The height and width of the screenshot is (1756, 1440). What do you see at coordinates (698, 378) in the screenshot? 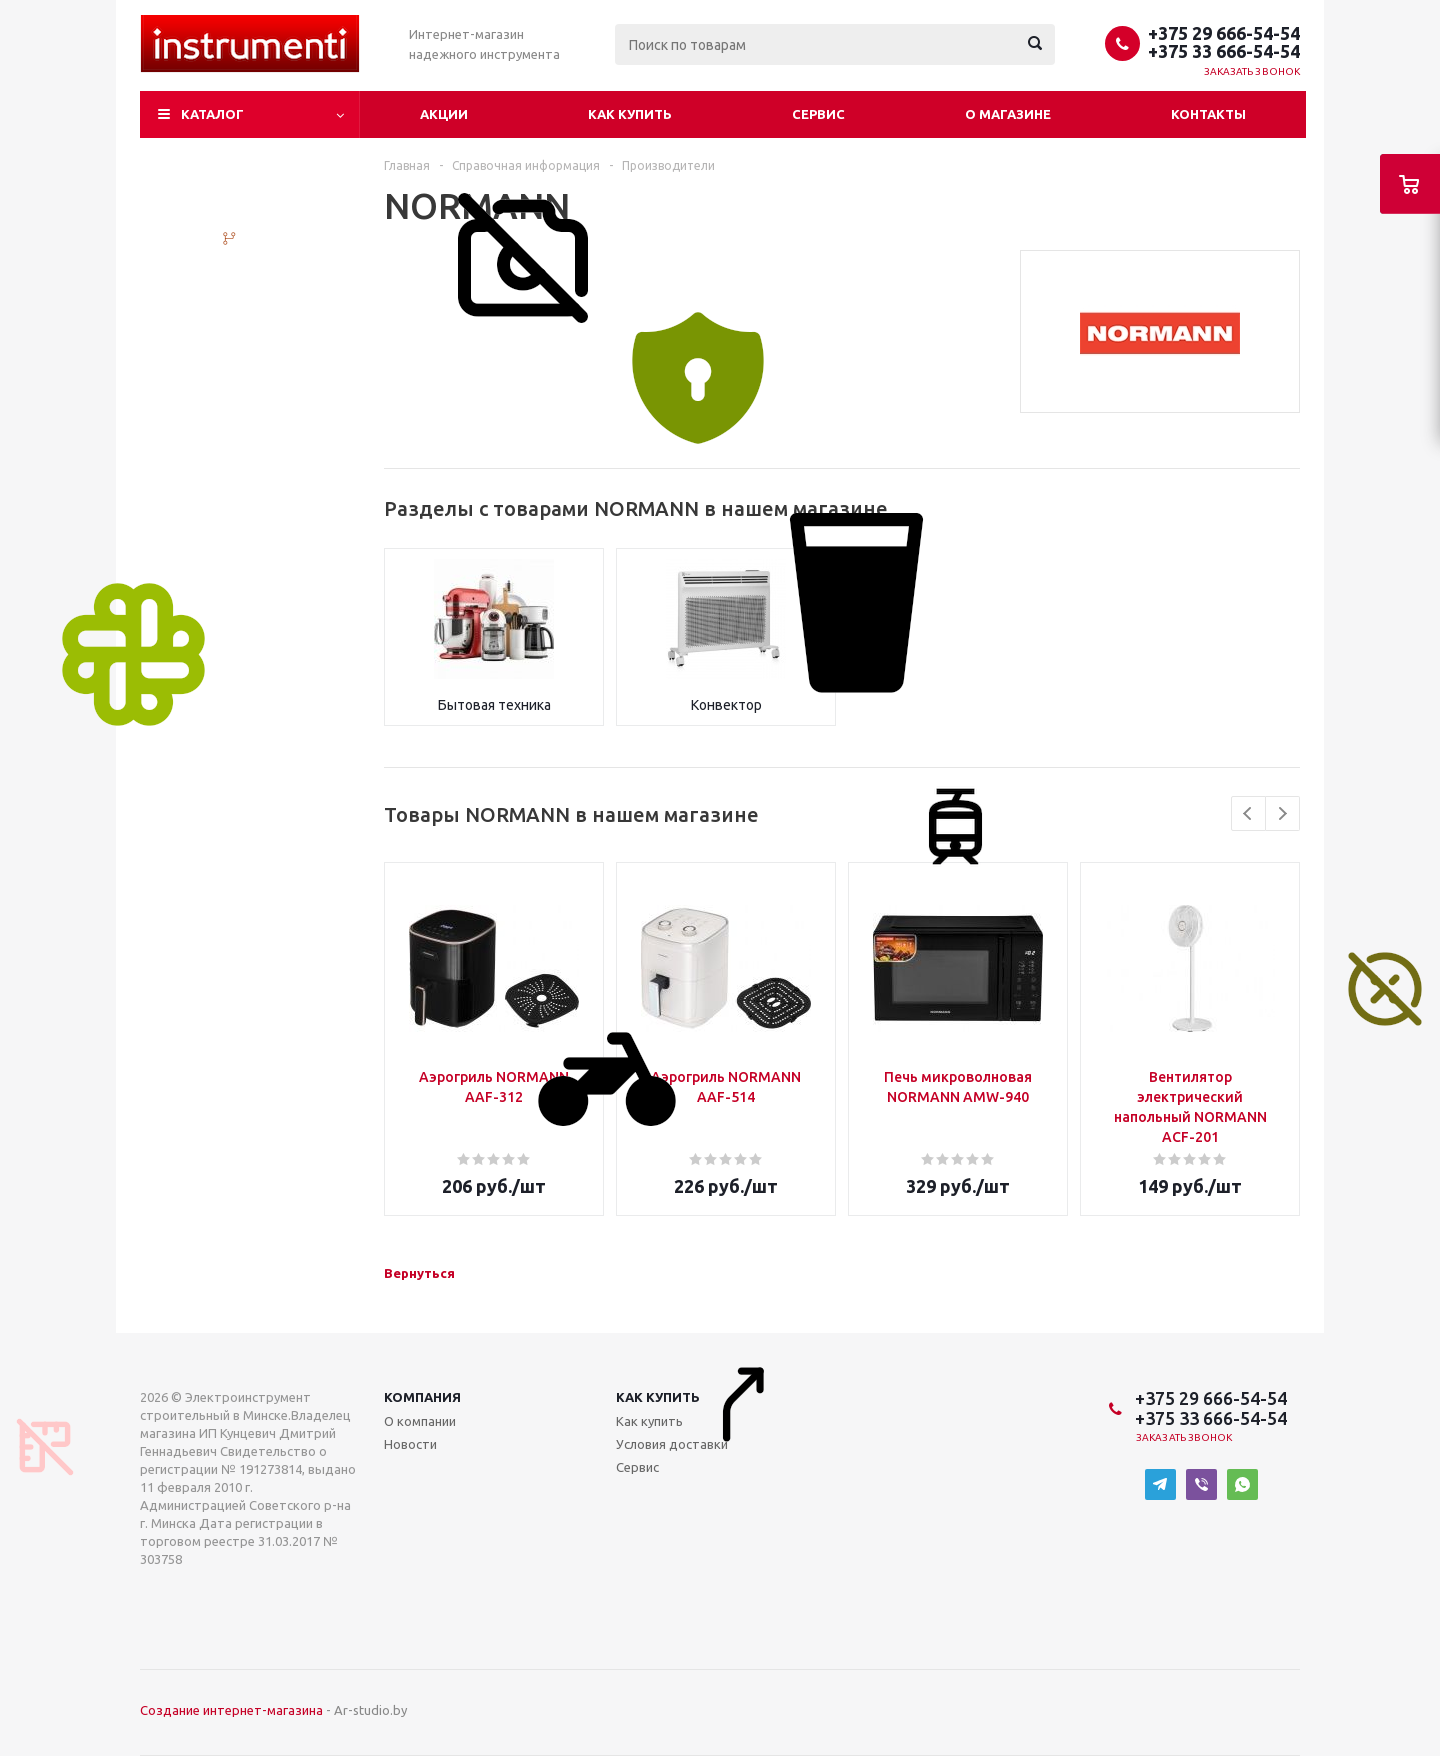
I see `access security or privacy settings` at bounding box center [698, 378].